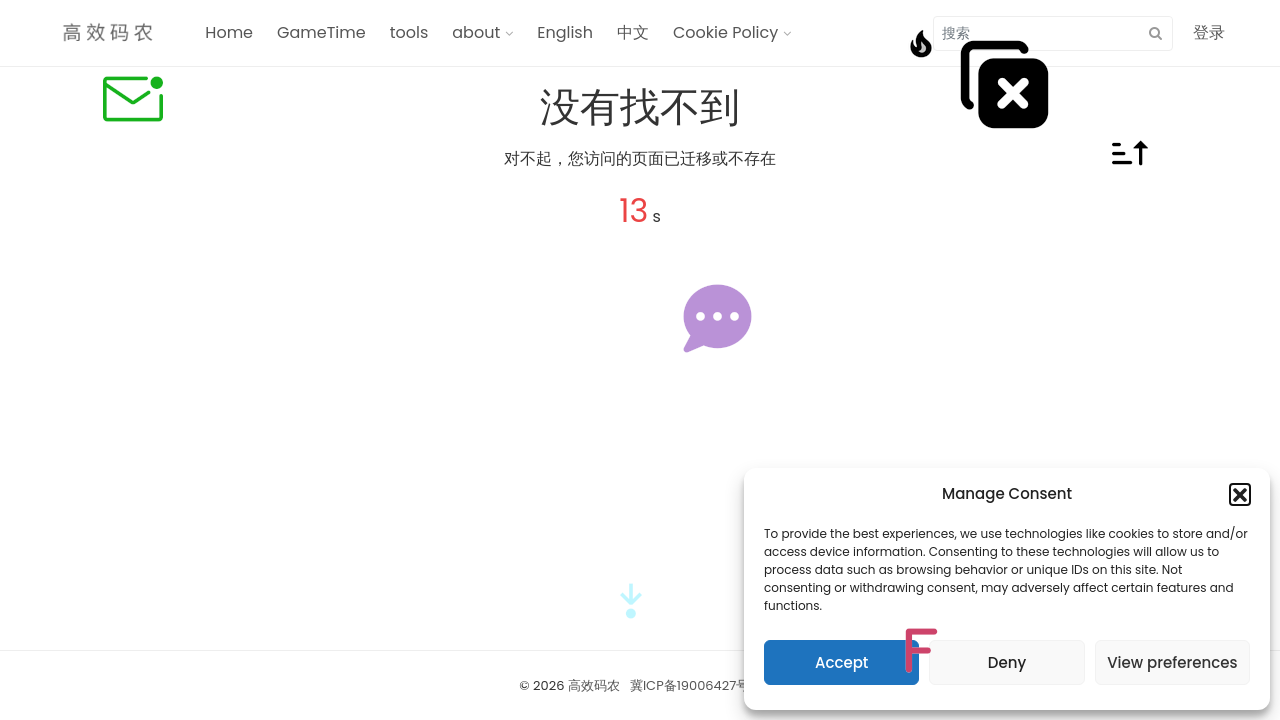 This screenshot has height=720, width=1280. I want to click on sort items in ascending order, so click(1130, 153).